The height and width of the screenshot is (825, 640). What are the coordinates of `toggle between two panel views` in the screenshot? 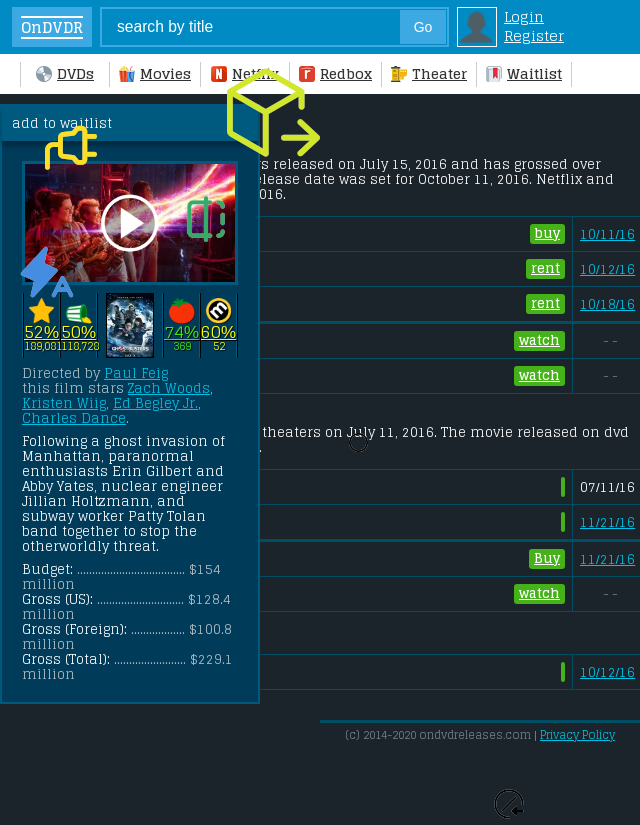 It's located at (206, 219).